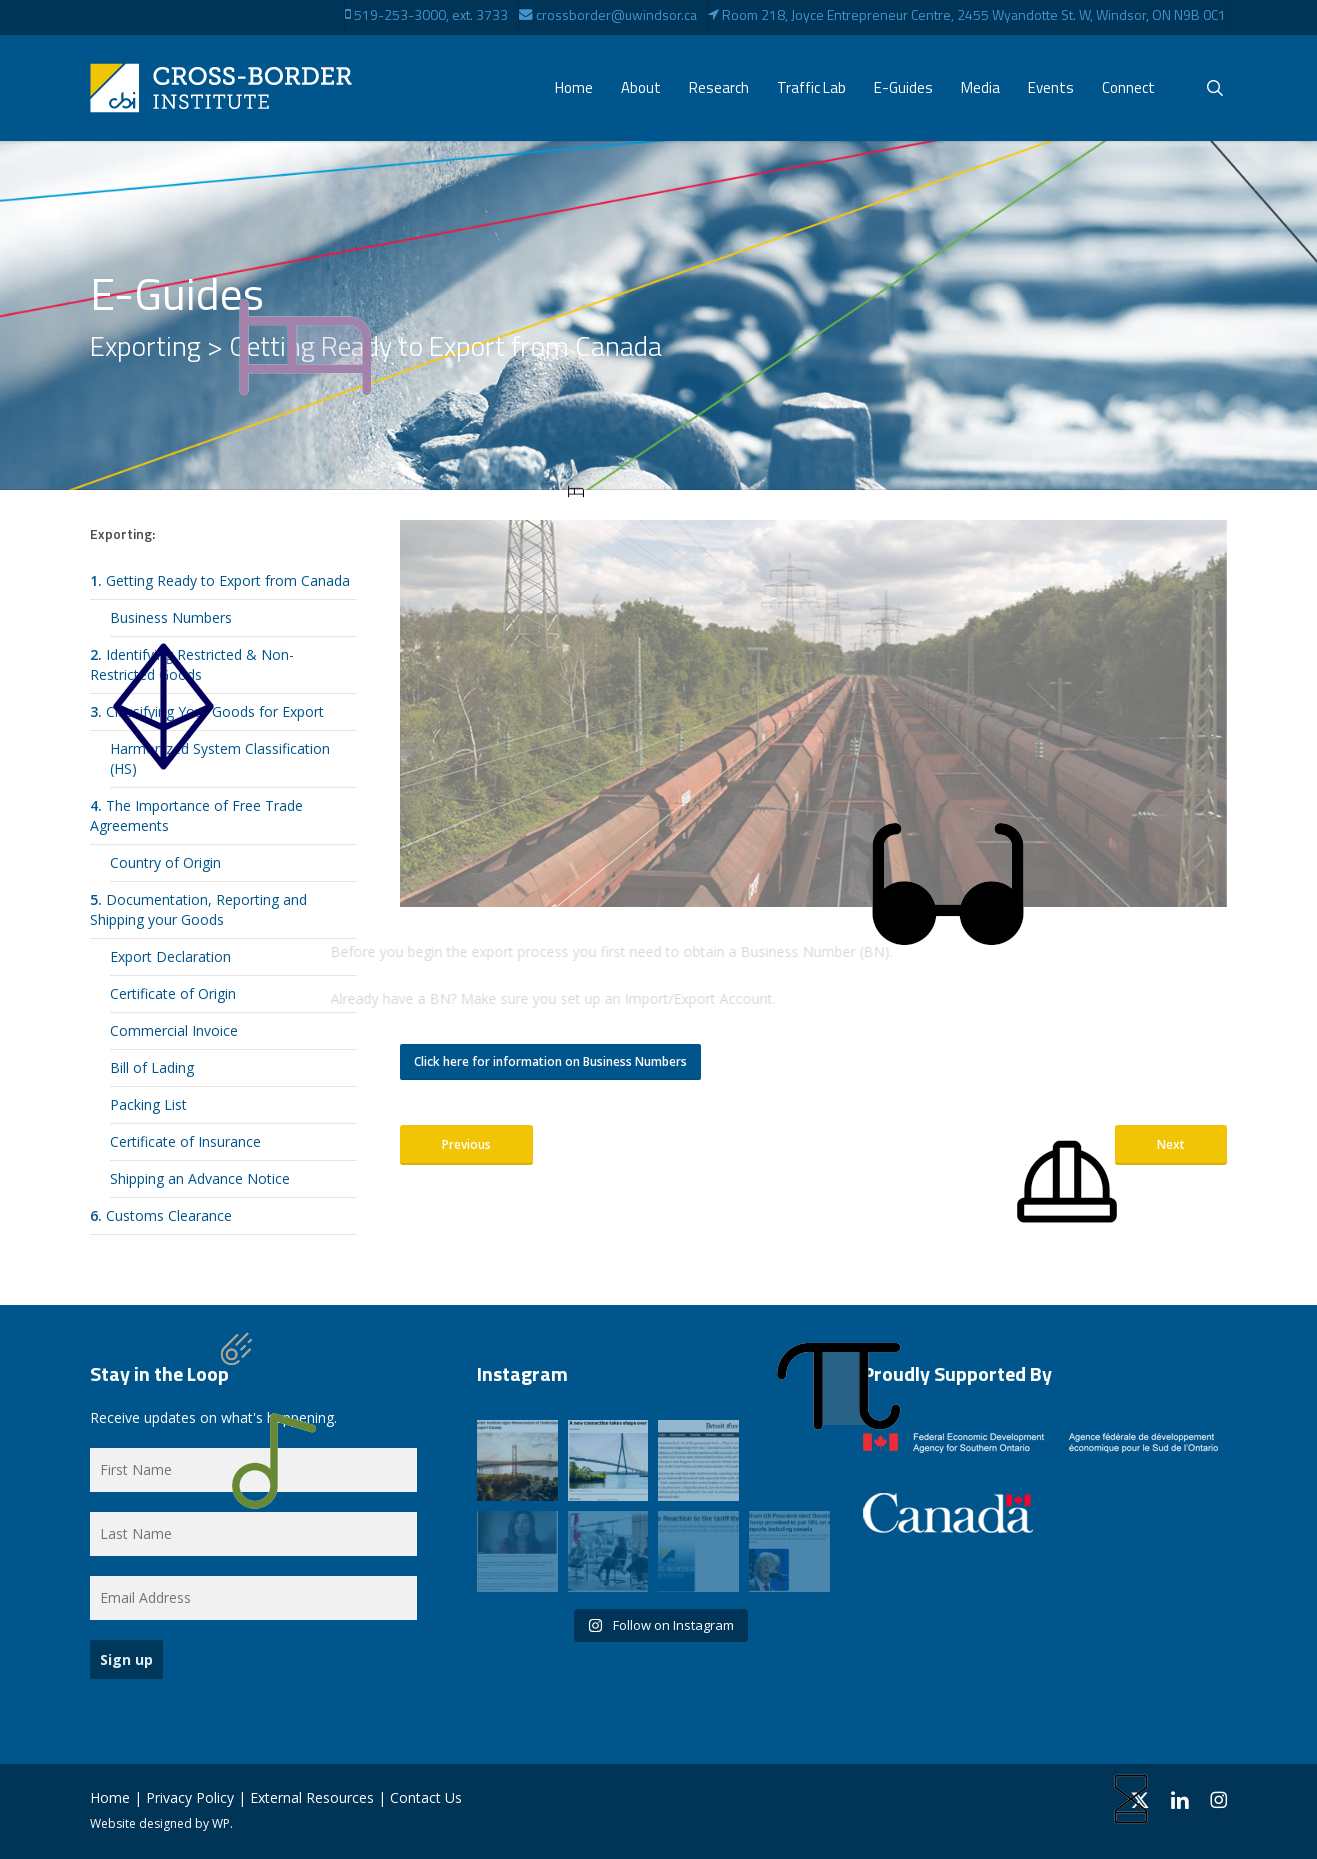  I want to click on indicates time is running low, so click(1131, 1799).